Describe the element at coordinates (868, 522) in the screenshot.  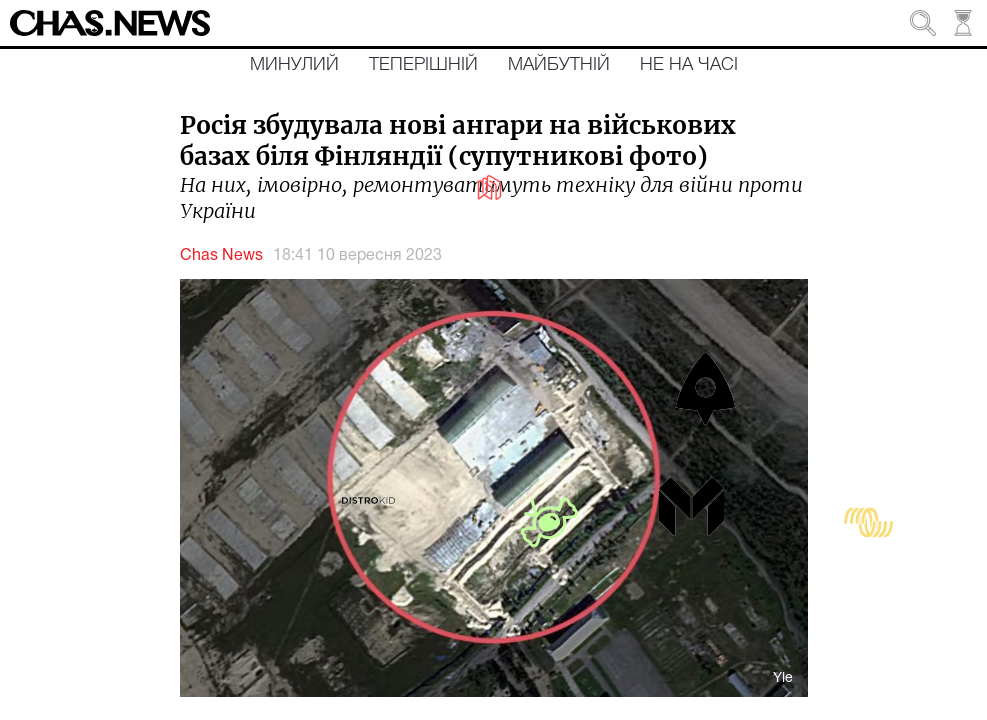
I see `victron energy brand logo` at that location.